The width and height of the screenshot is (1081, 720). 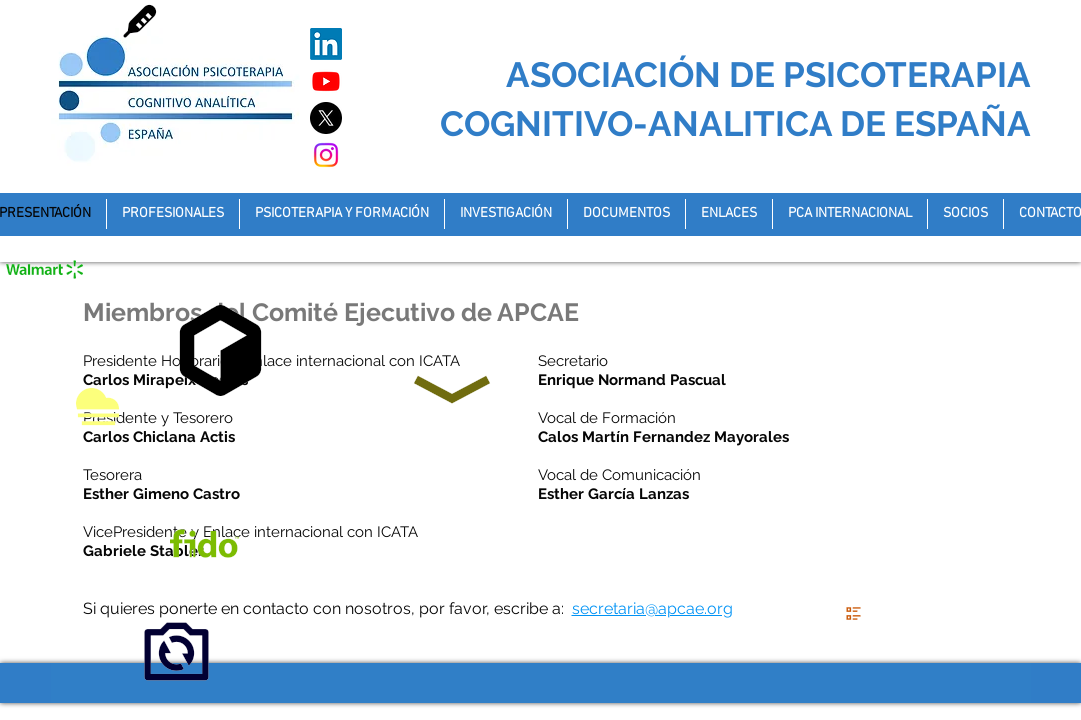 I want to click on open the Walmart app, so click(x=44, y=269).